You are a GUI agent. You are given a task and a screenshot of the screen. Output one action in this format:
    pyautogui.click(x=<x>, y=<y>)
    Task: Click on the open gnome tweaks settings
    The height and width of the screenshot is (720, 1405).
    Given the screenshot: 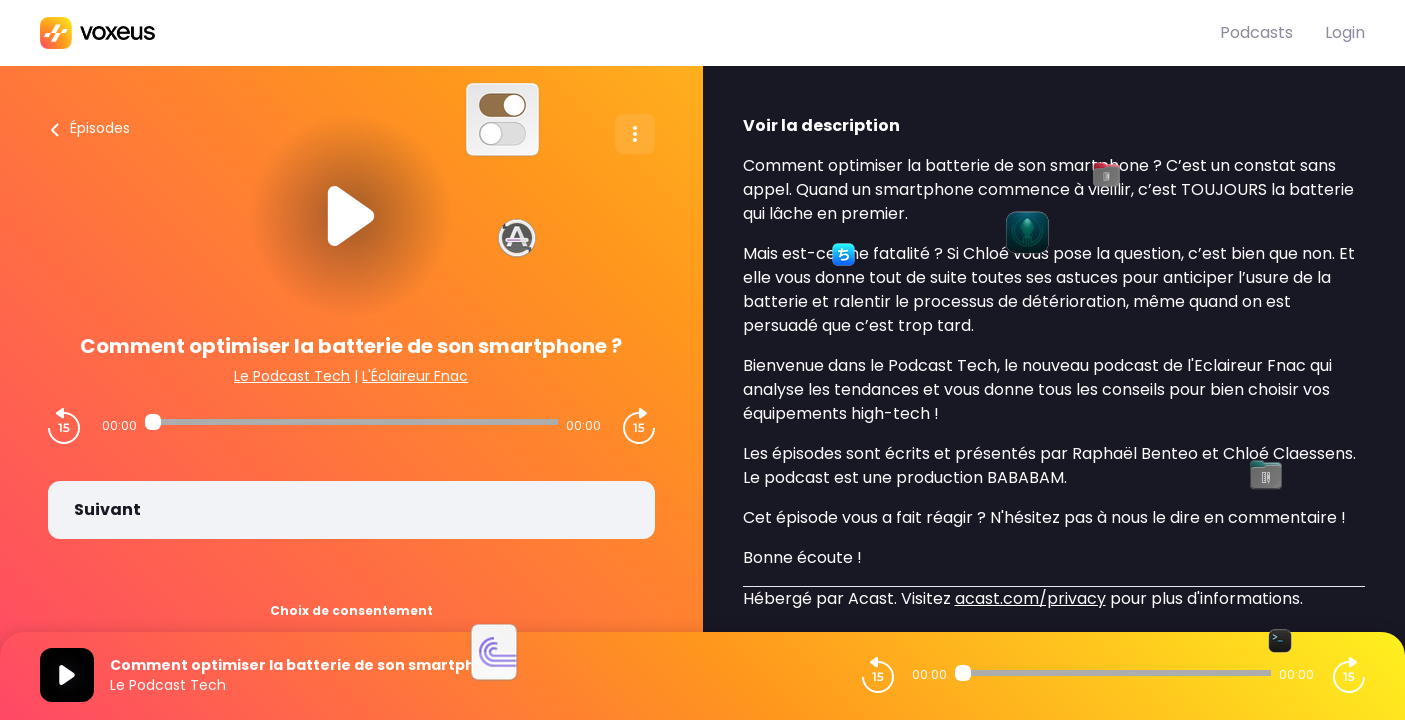 What is the action you would take?
    pyautogui.click(x=502, y=119)
    